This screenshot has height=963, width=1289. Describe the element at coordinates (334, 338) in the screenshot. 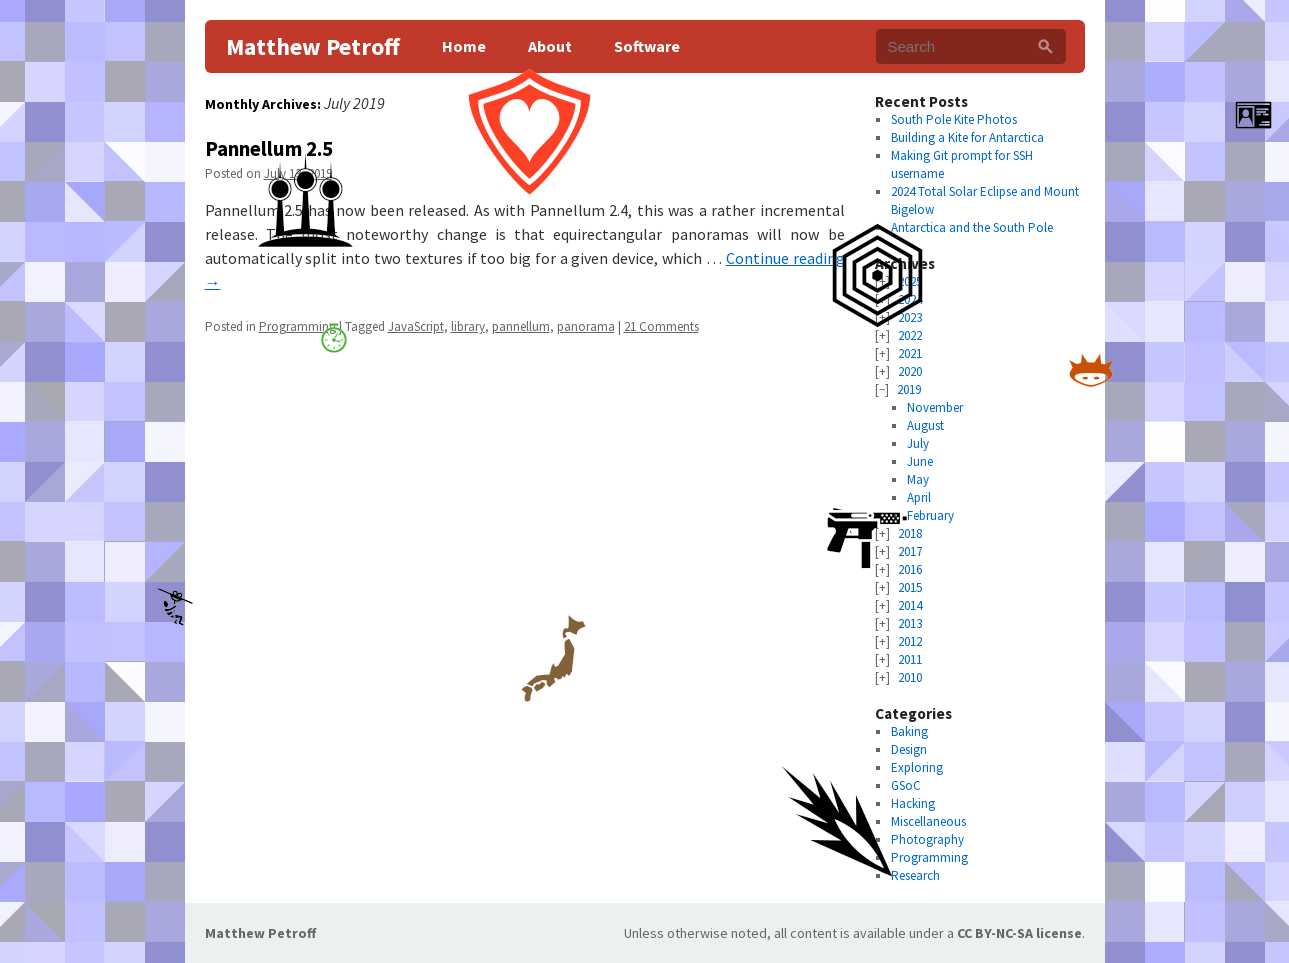

I see `start or view a timer` at that location.